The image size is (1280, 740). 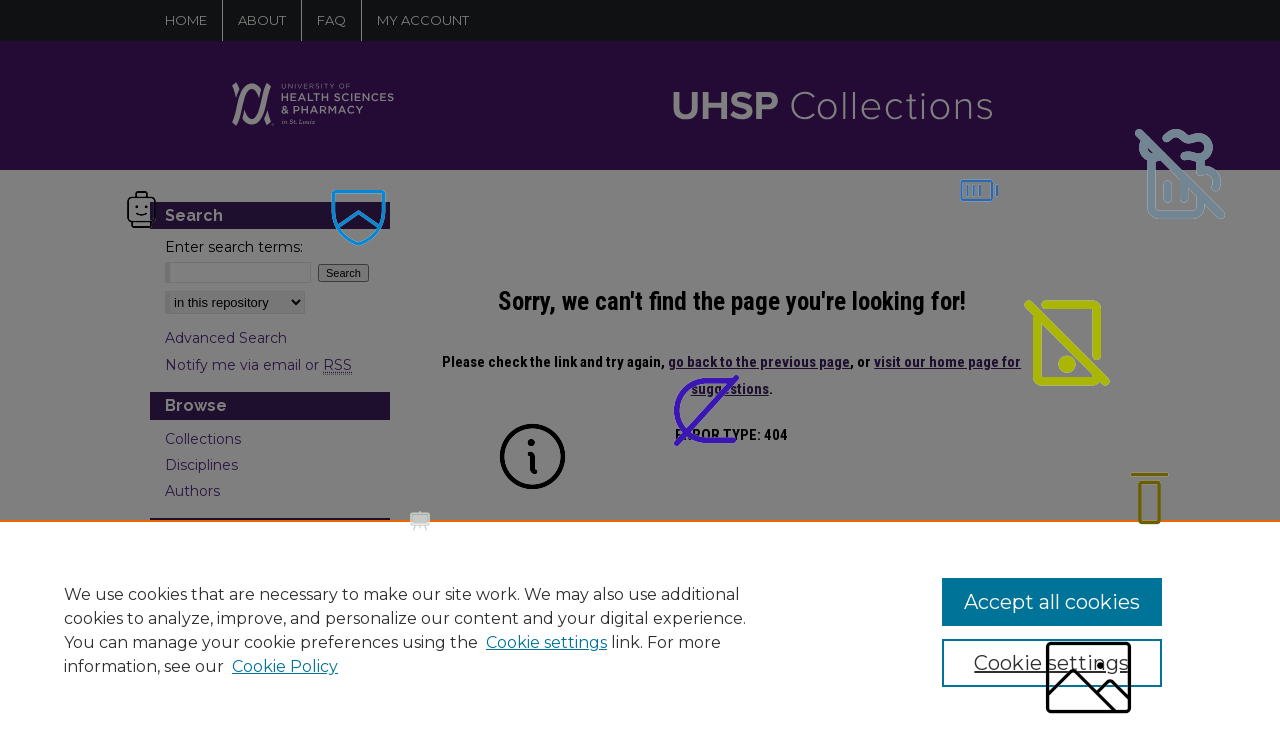 What do you see at coordinates (706, 410) in the screenshot?
I see `indicates a set is not a subset of another in mathematical notation` at bounding box center [706, 410].